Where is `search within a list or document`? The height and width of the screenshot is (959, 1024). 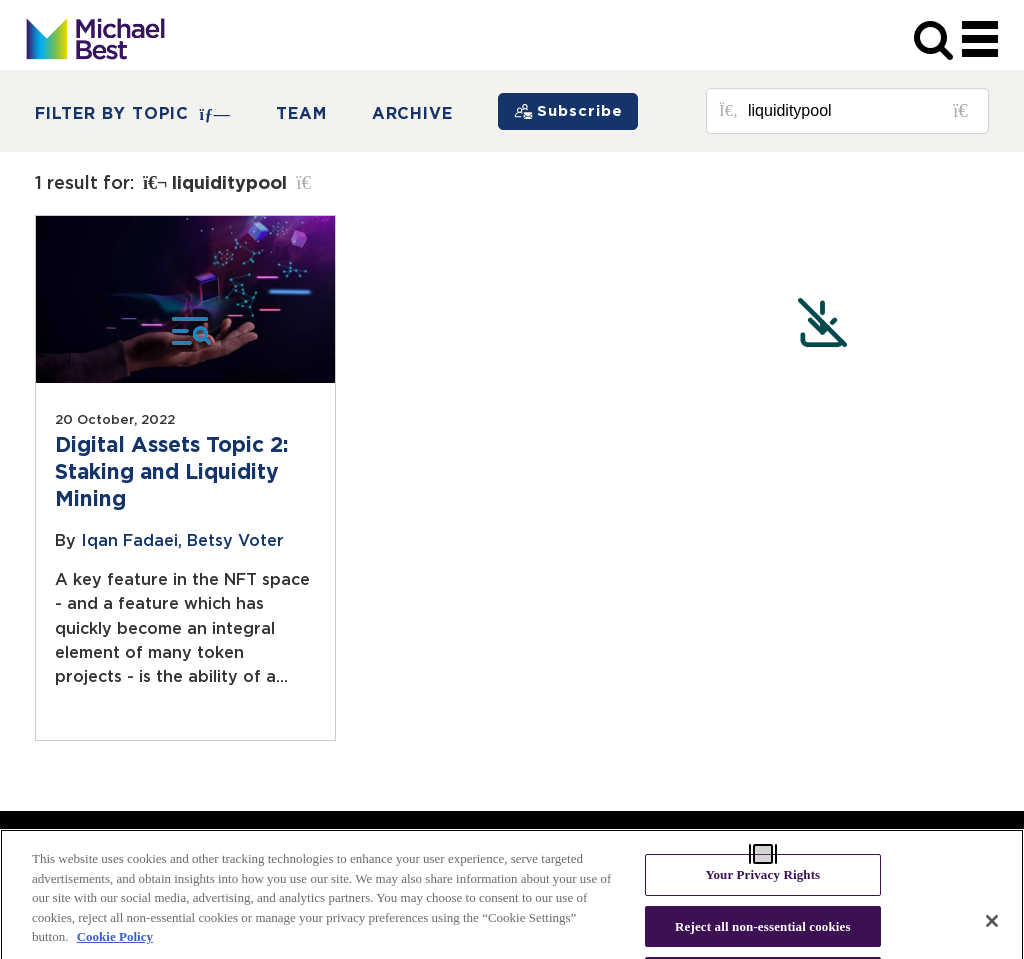
search within a list or document is located at coordinates (190, 331).